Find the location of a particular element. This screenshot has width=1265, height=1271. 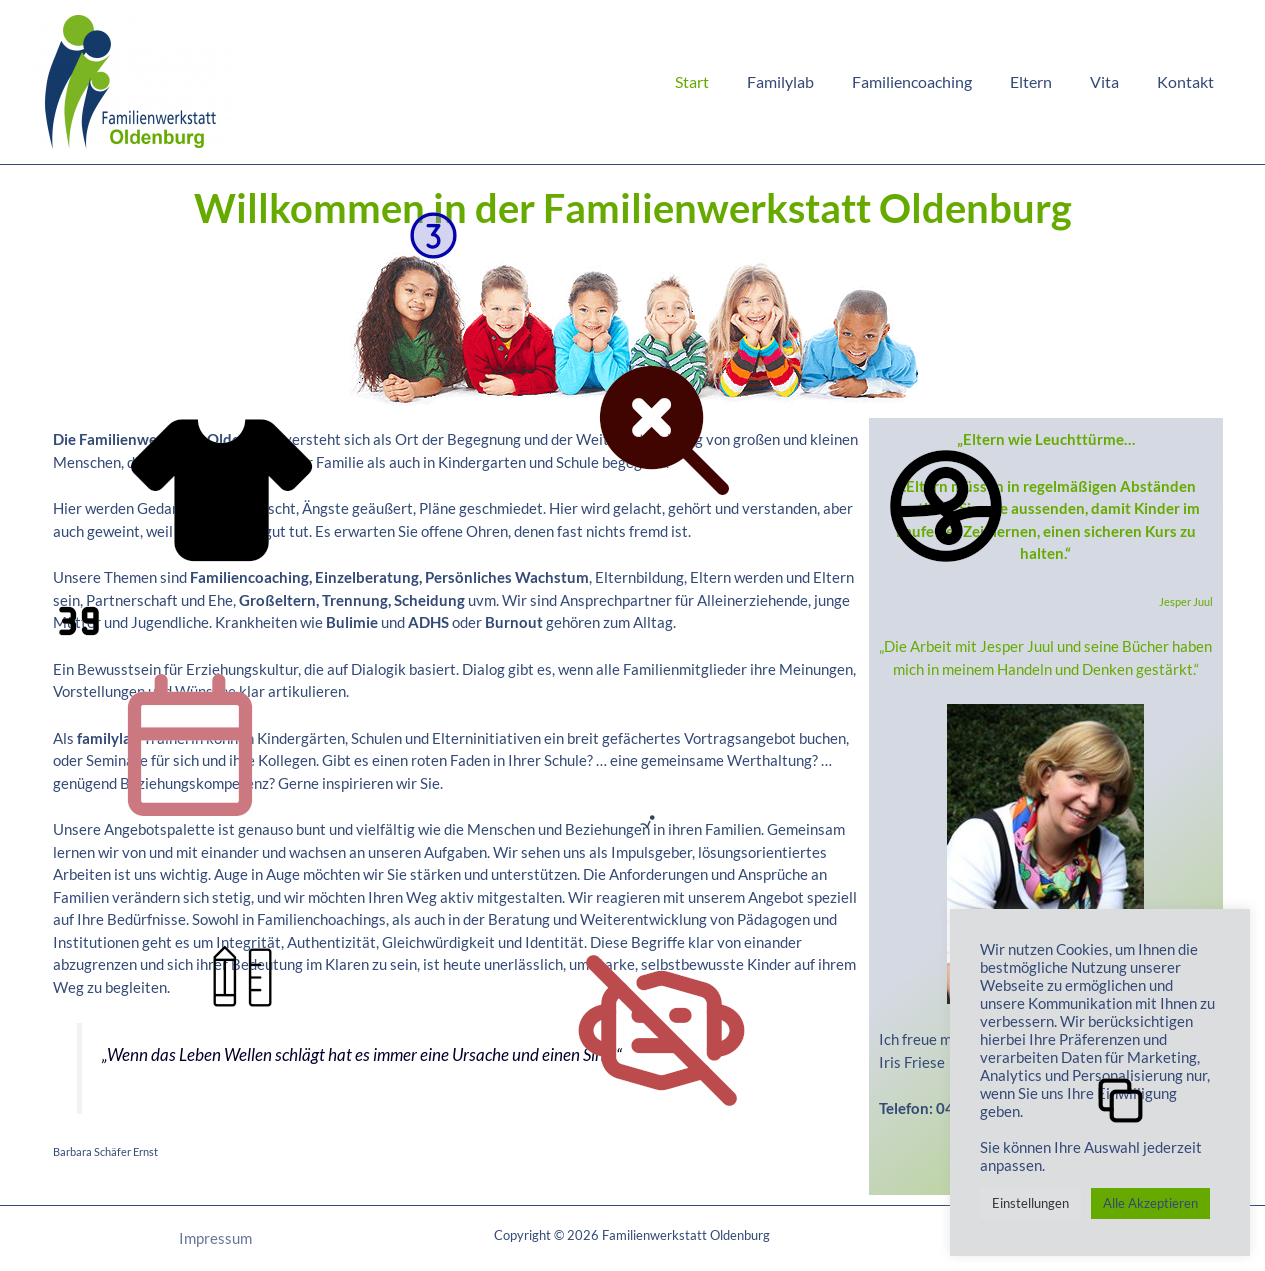

indicates step three in a multi-step process is located at coordinates (433, 235).